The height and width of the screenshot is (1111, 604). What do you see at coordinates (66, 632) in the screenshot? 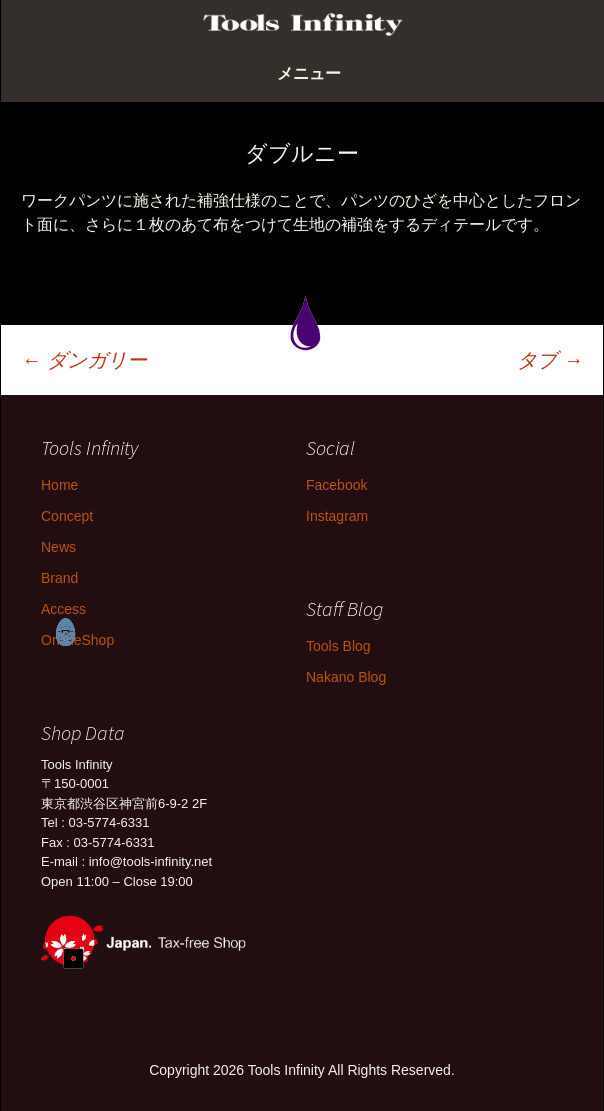
I see `pig character or avatar in a game` at bounding box center [66, 632].